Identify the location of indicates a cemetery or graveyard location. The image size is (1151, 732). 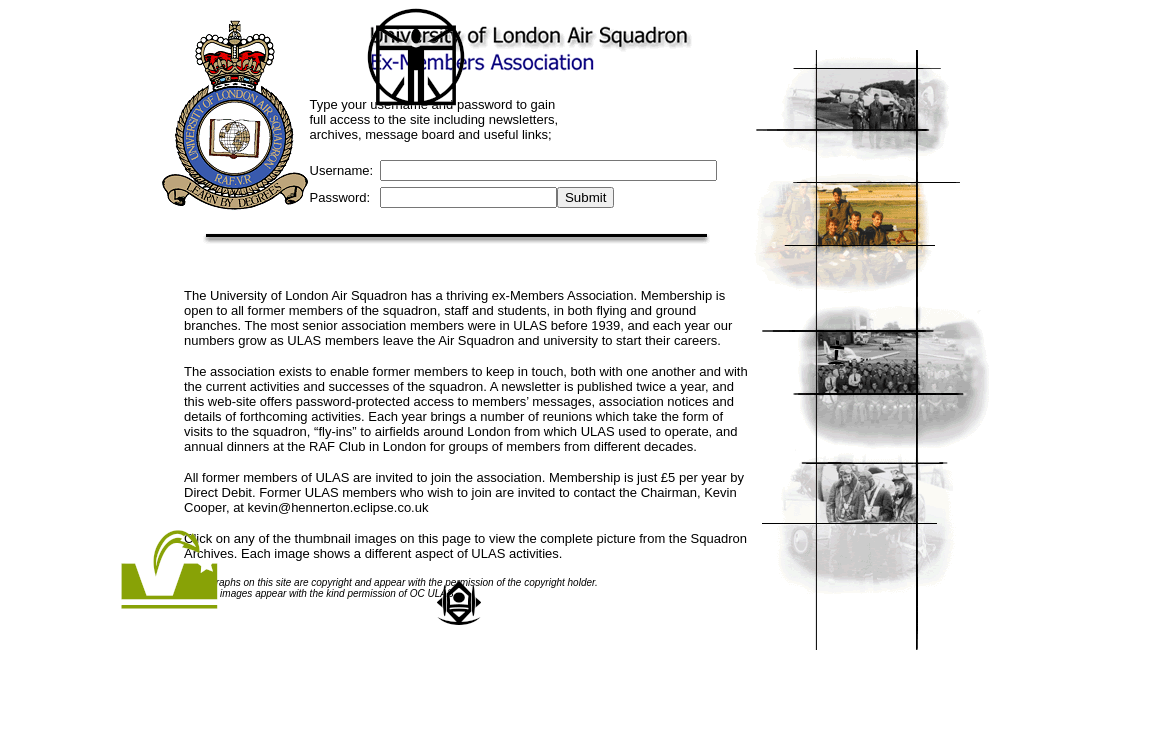
(836, 352).